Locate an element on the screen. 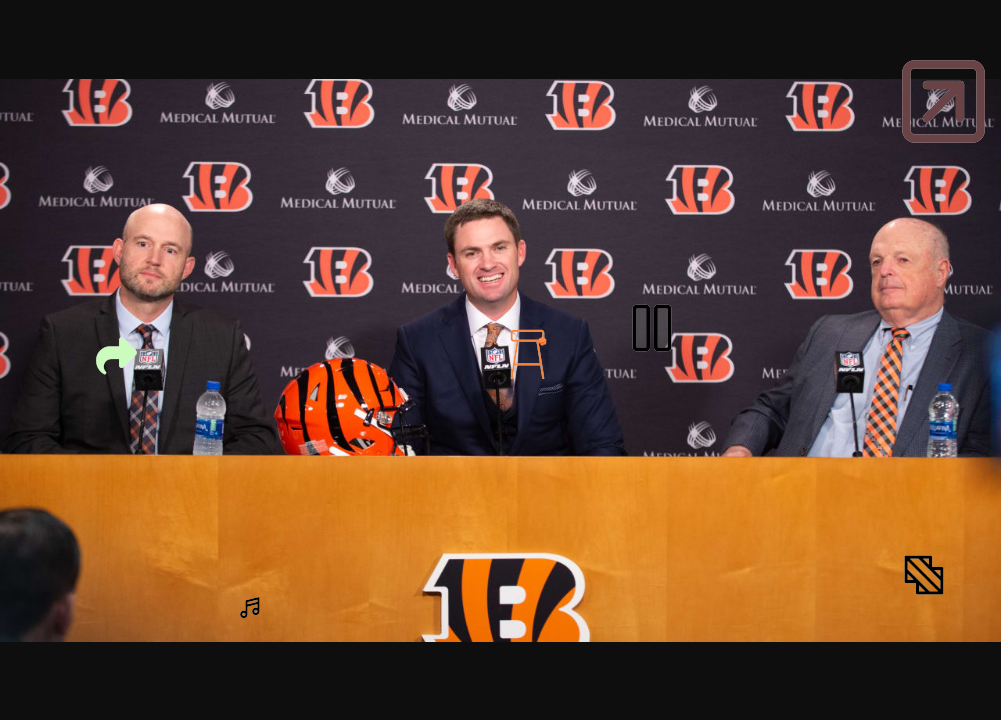  browse furniture or seating options is located at coordinates (527, 354).